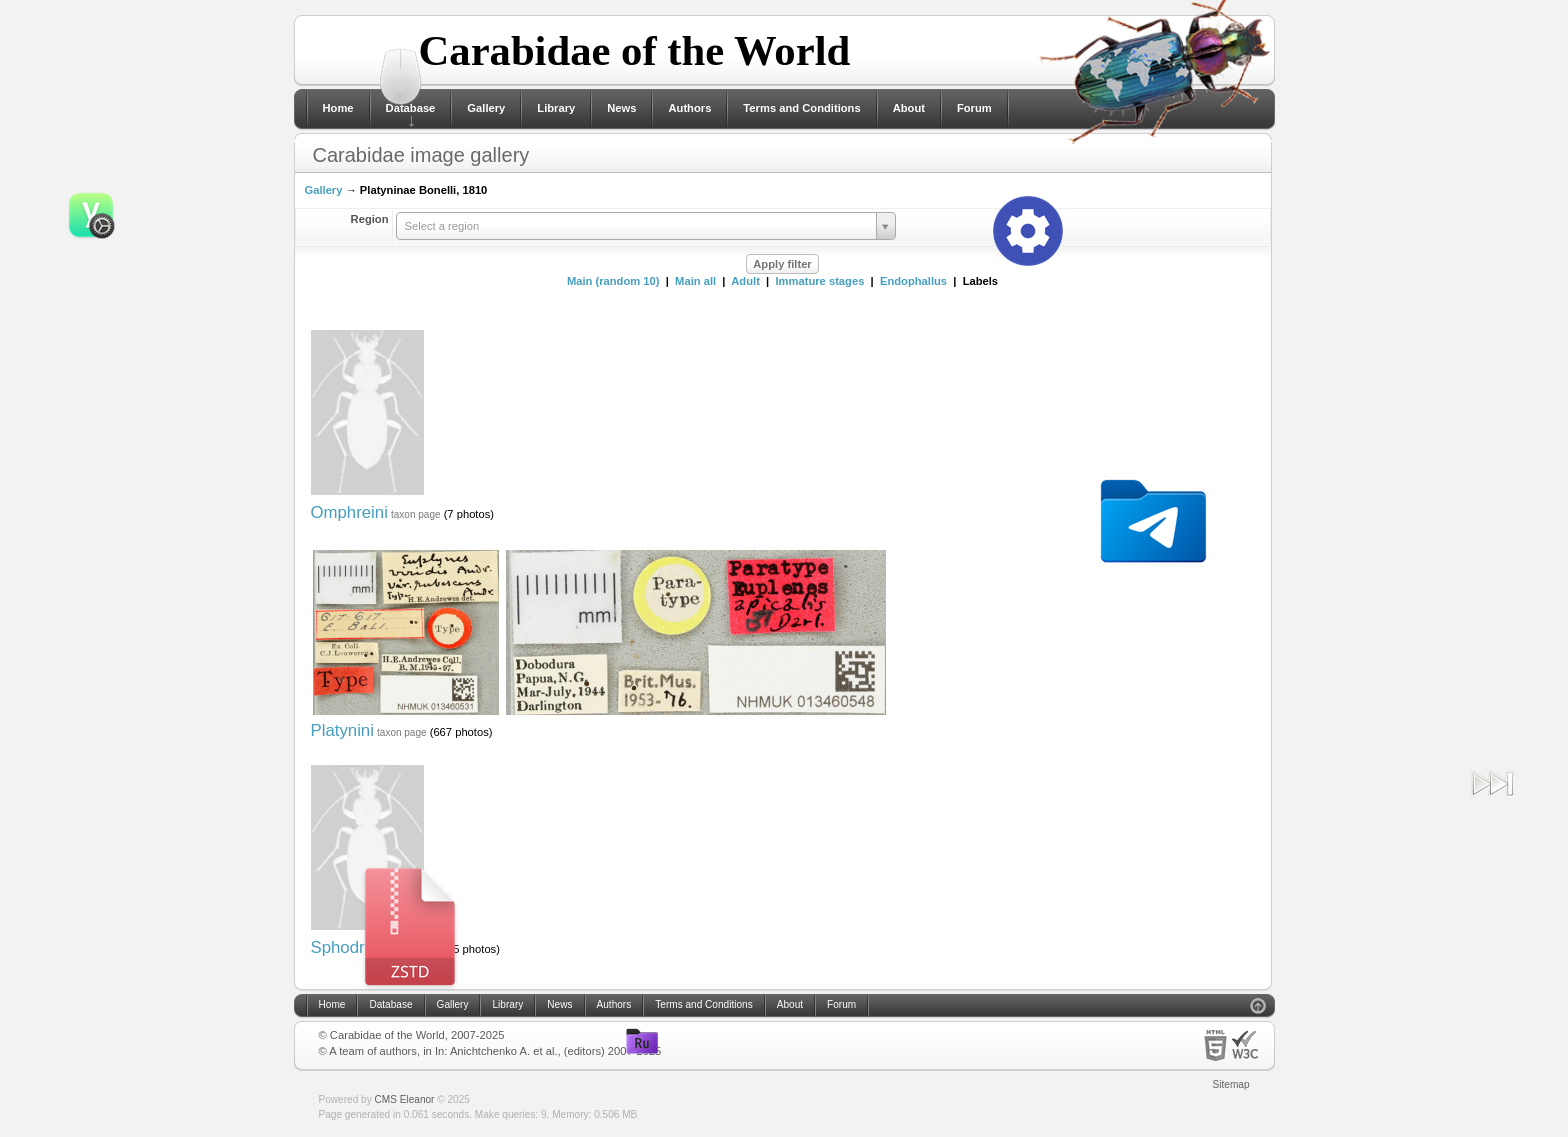  Describe the element at coordinates (410, 929) in the screenshot. I see `a zstd-compressed tar archive file` at that location.